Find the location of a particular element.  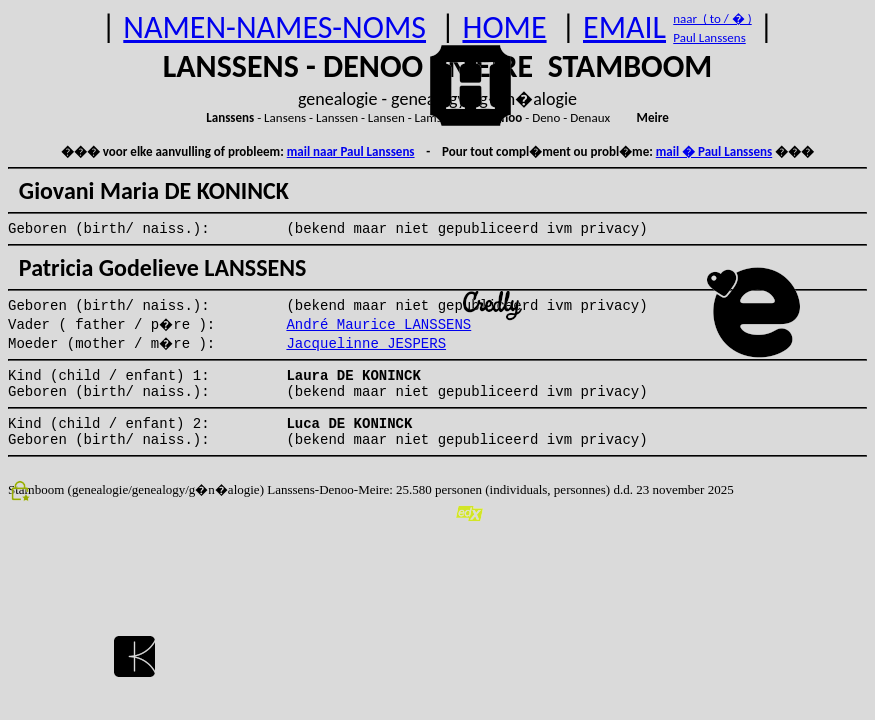

mark a password or credential as a favorite is located at coordinates (20, 491).